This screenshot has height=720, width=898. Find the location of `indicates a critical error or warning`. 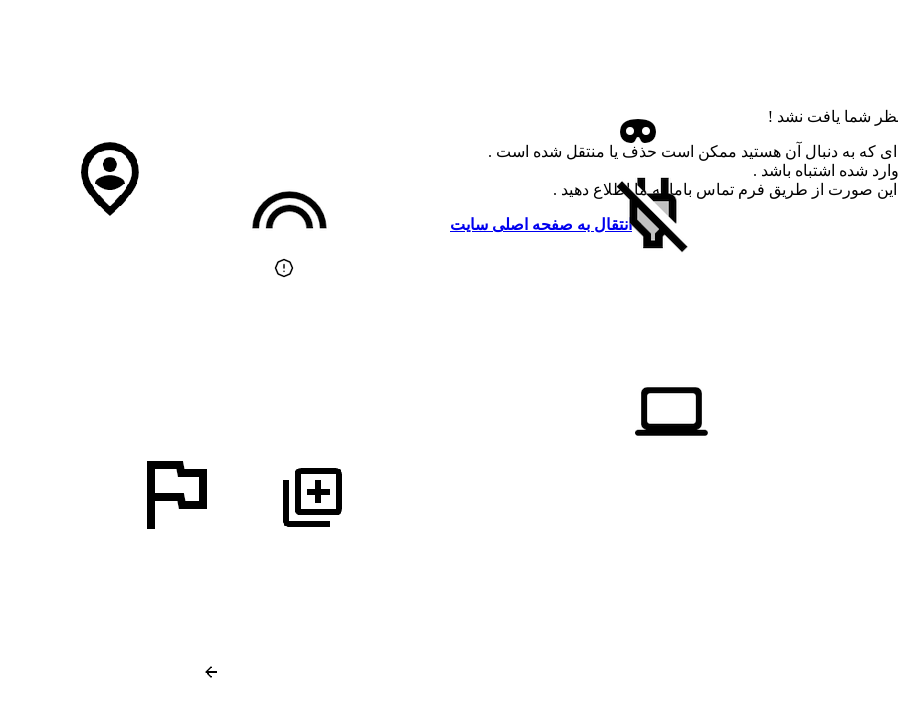

indicates a critical error or warning is located at coordinates (284, 268).